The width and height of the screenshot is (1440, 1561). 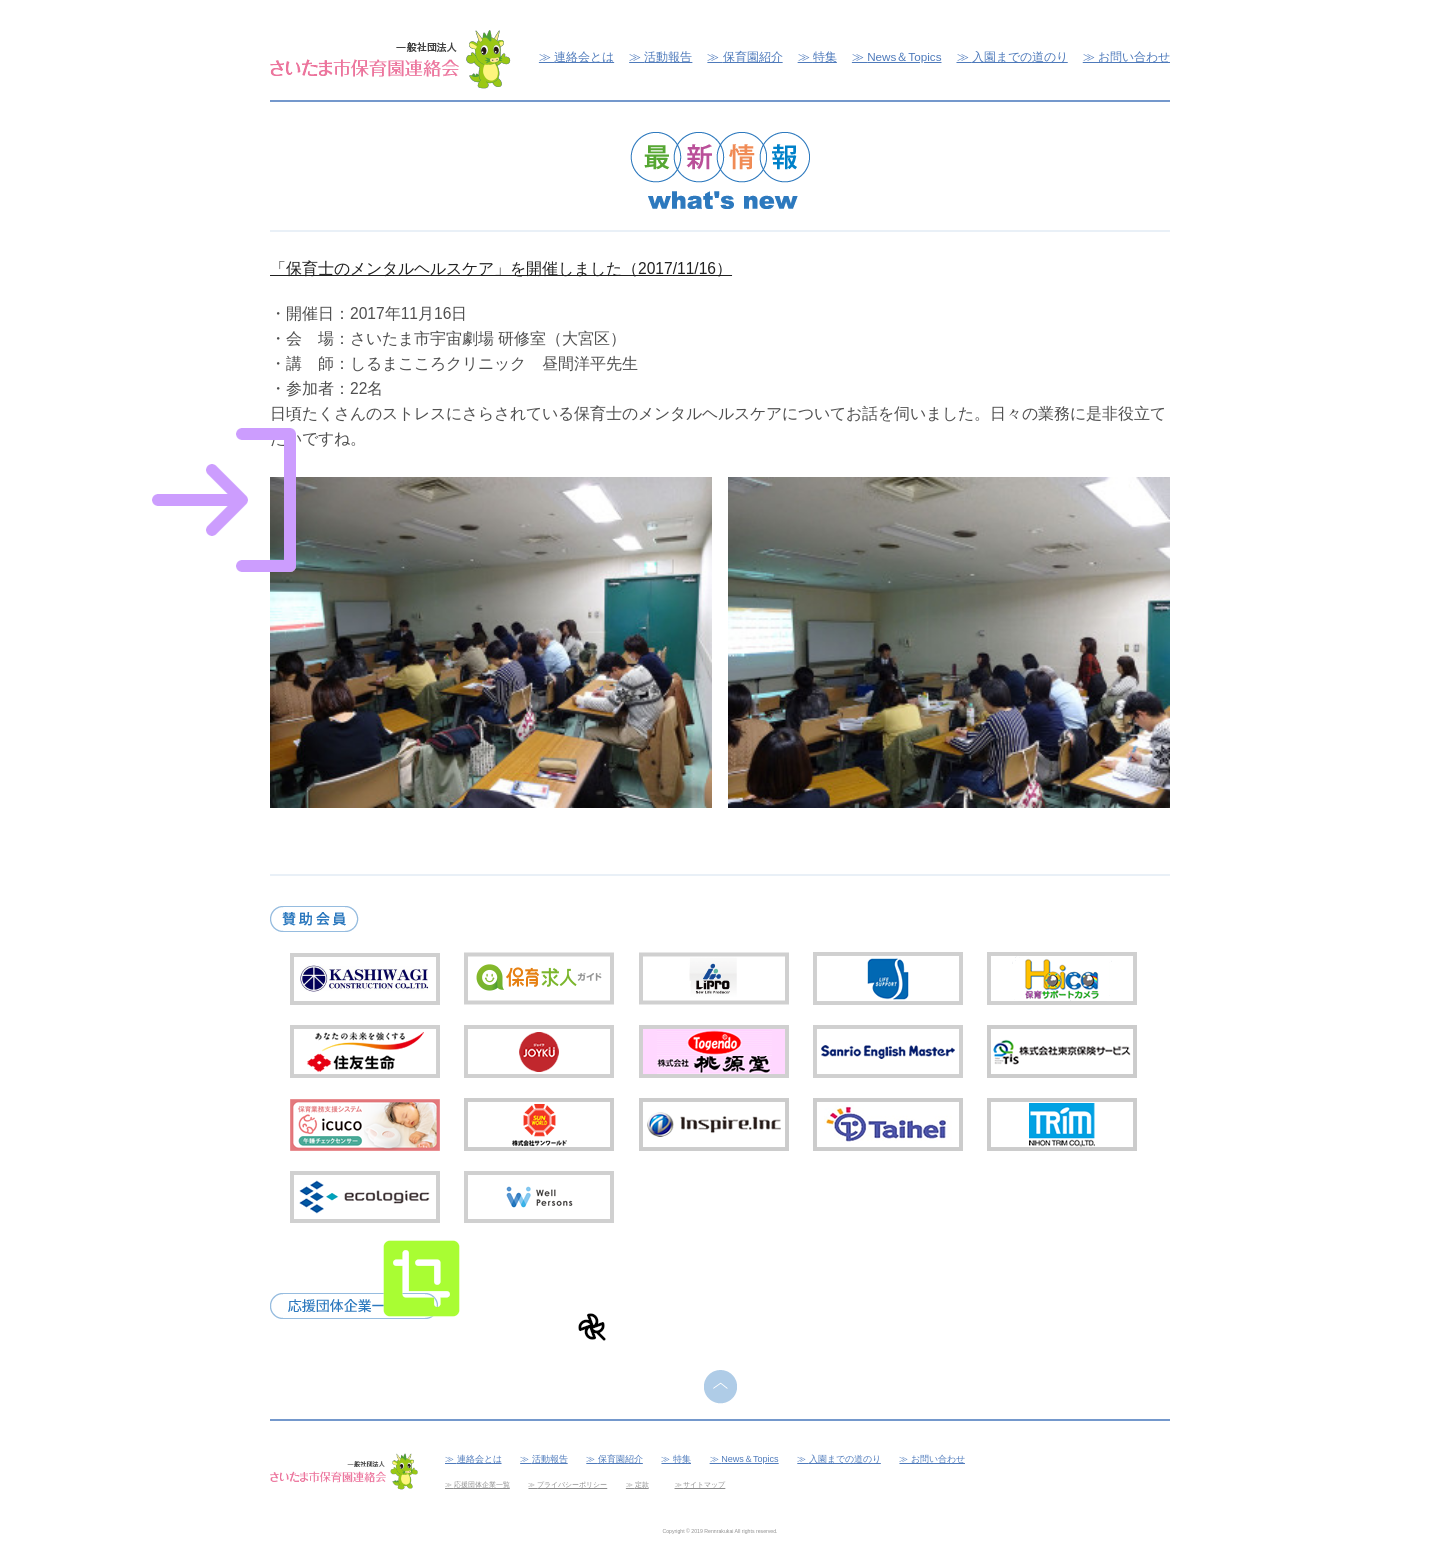 I want to click on crop an image or photo, so click(x=421, y=1278).